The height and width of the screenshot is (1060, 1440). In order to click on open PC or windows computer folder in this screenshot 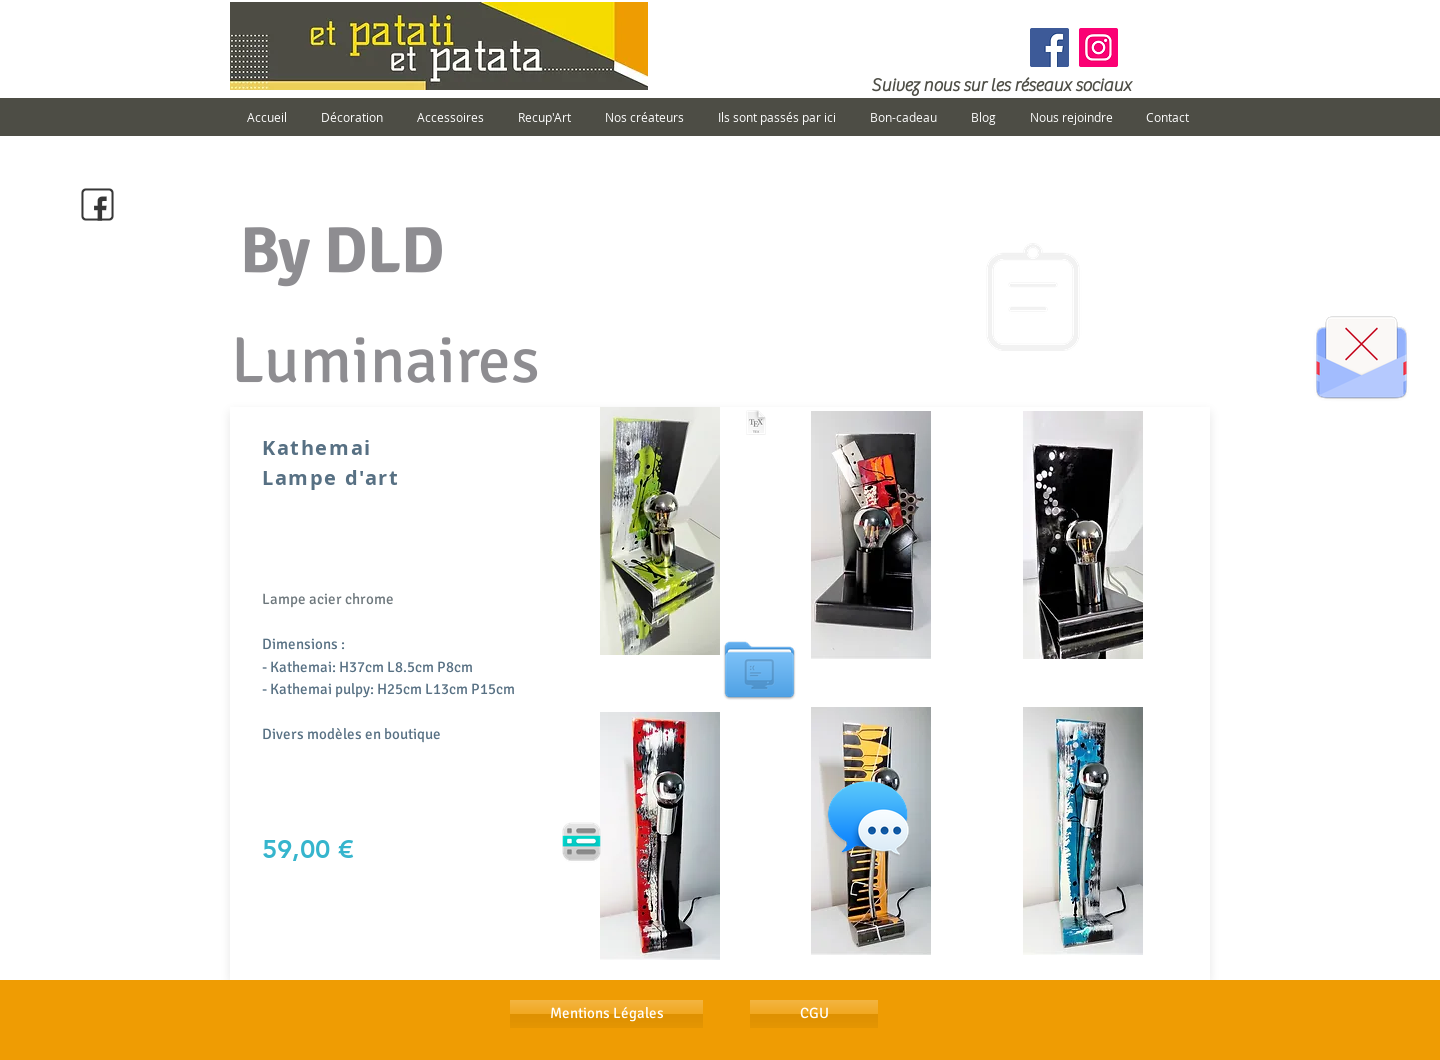, I will do `click(759, 669)`.